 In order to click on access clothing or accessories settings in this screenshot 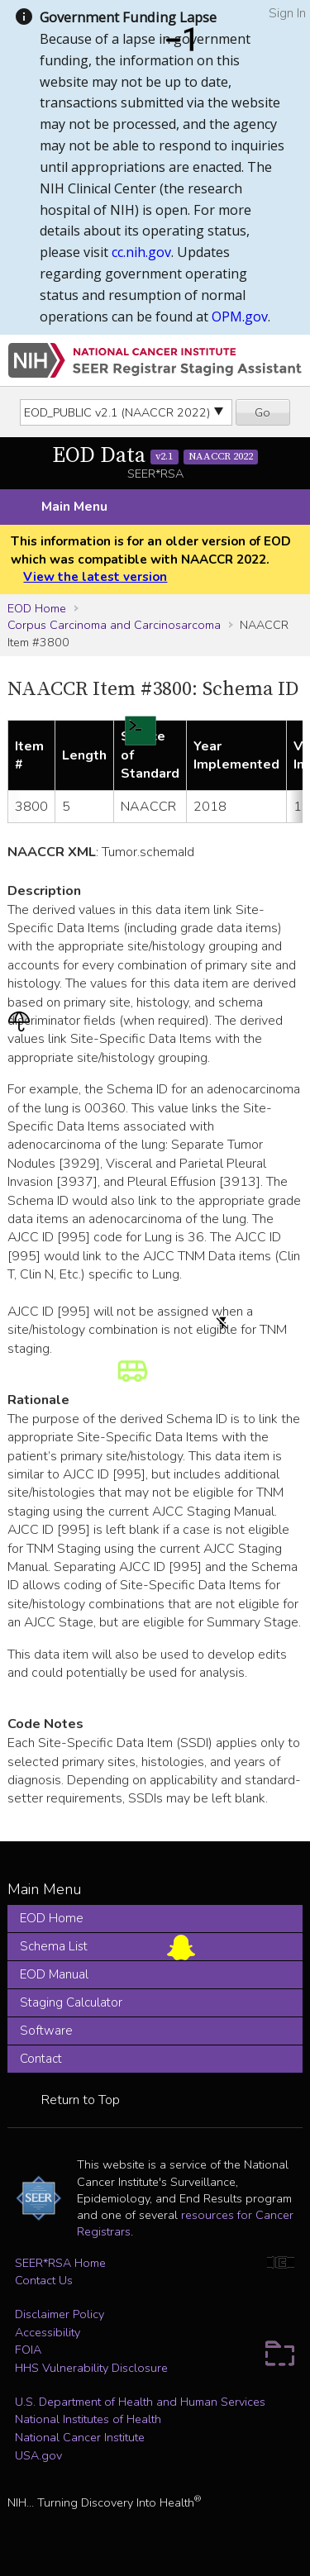, I will do `click(280, 2262)`.